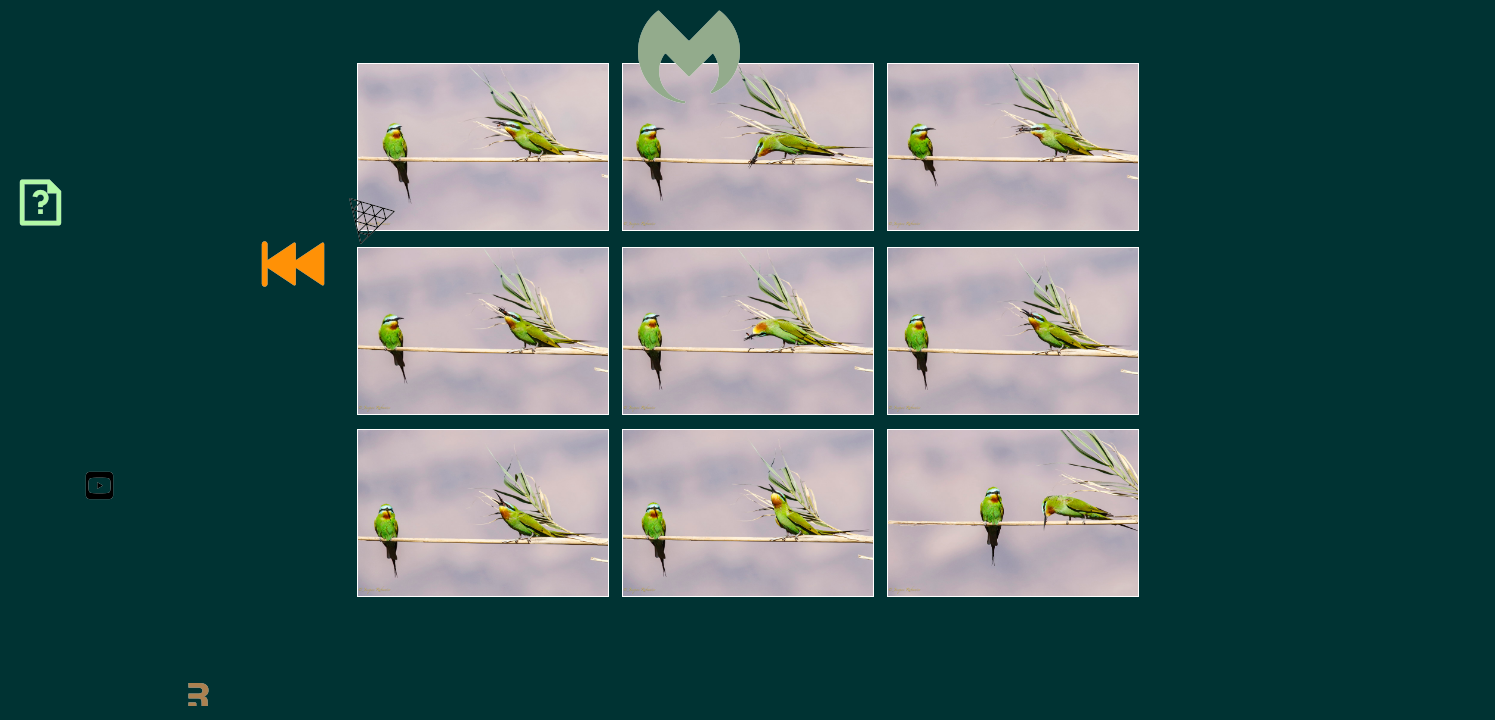 The image size is (1495, 720). I want to click on skip to the beginning of the track, so click(293, 264).